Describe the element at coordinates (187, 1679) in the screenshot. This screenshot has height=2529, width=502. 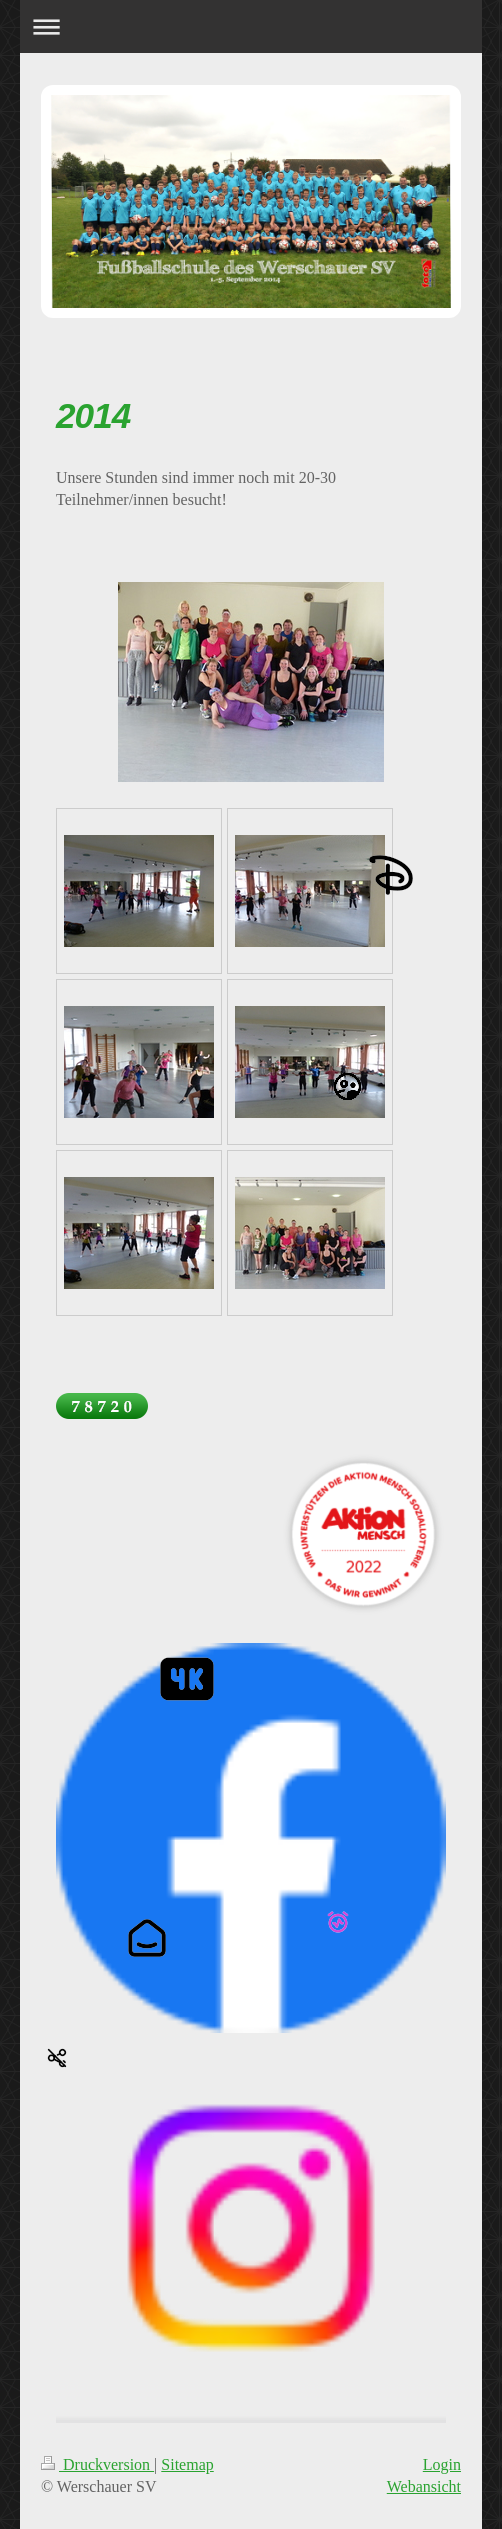
I see `indicates 4K resolution video quality` at that location.